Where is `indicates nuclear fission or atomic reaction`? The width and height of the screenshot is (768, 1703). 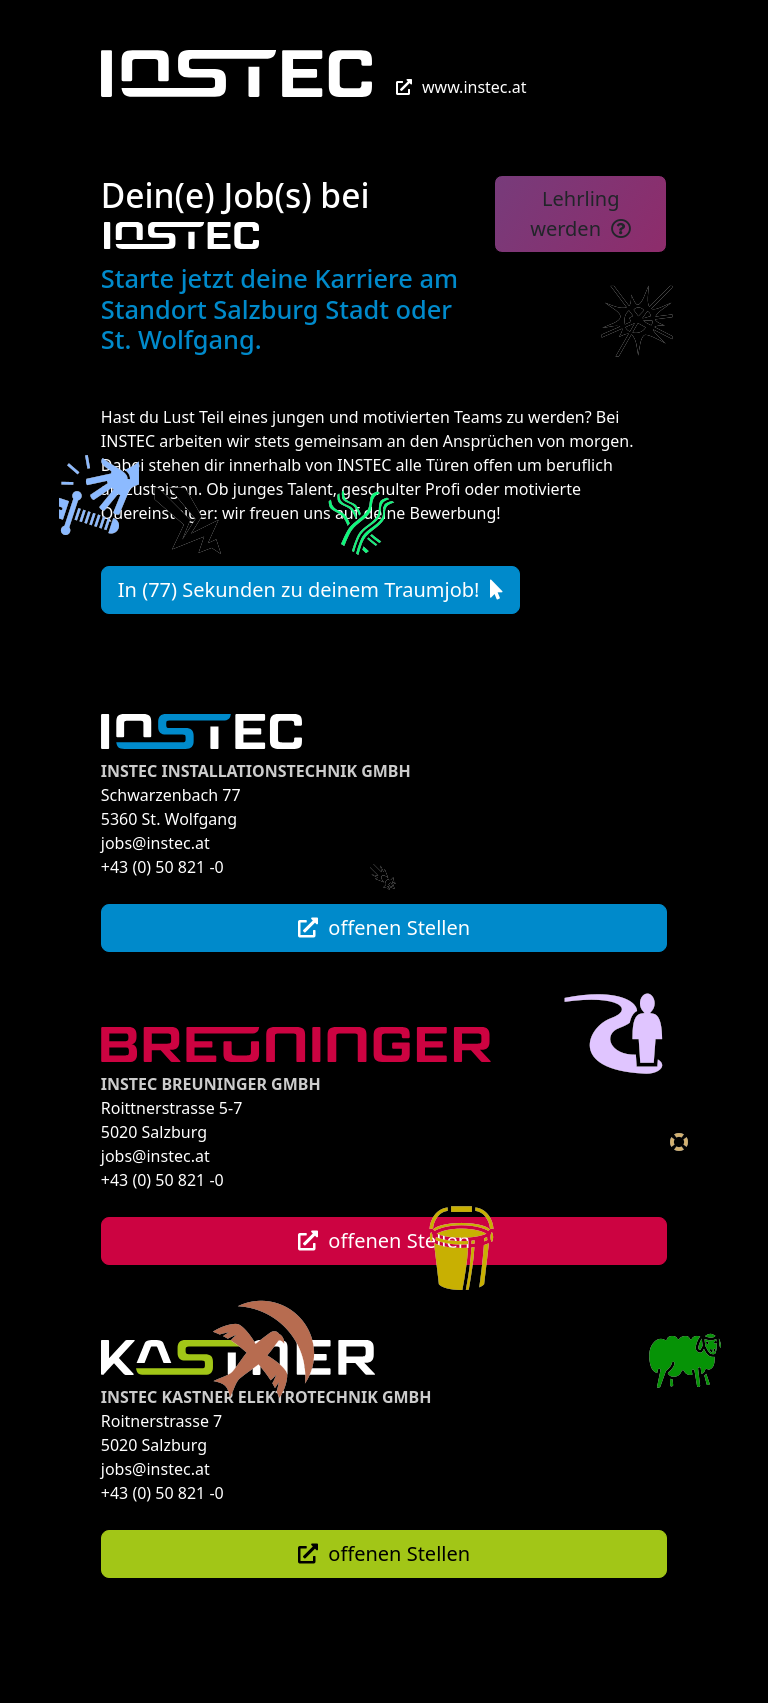 indicates nuclear fission or atomic reaction is located at coordinates (637, 321).